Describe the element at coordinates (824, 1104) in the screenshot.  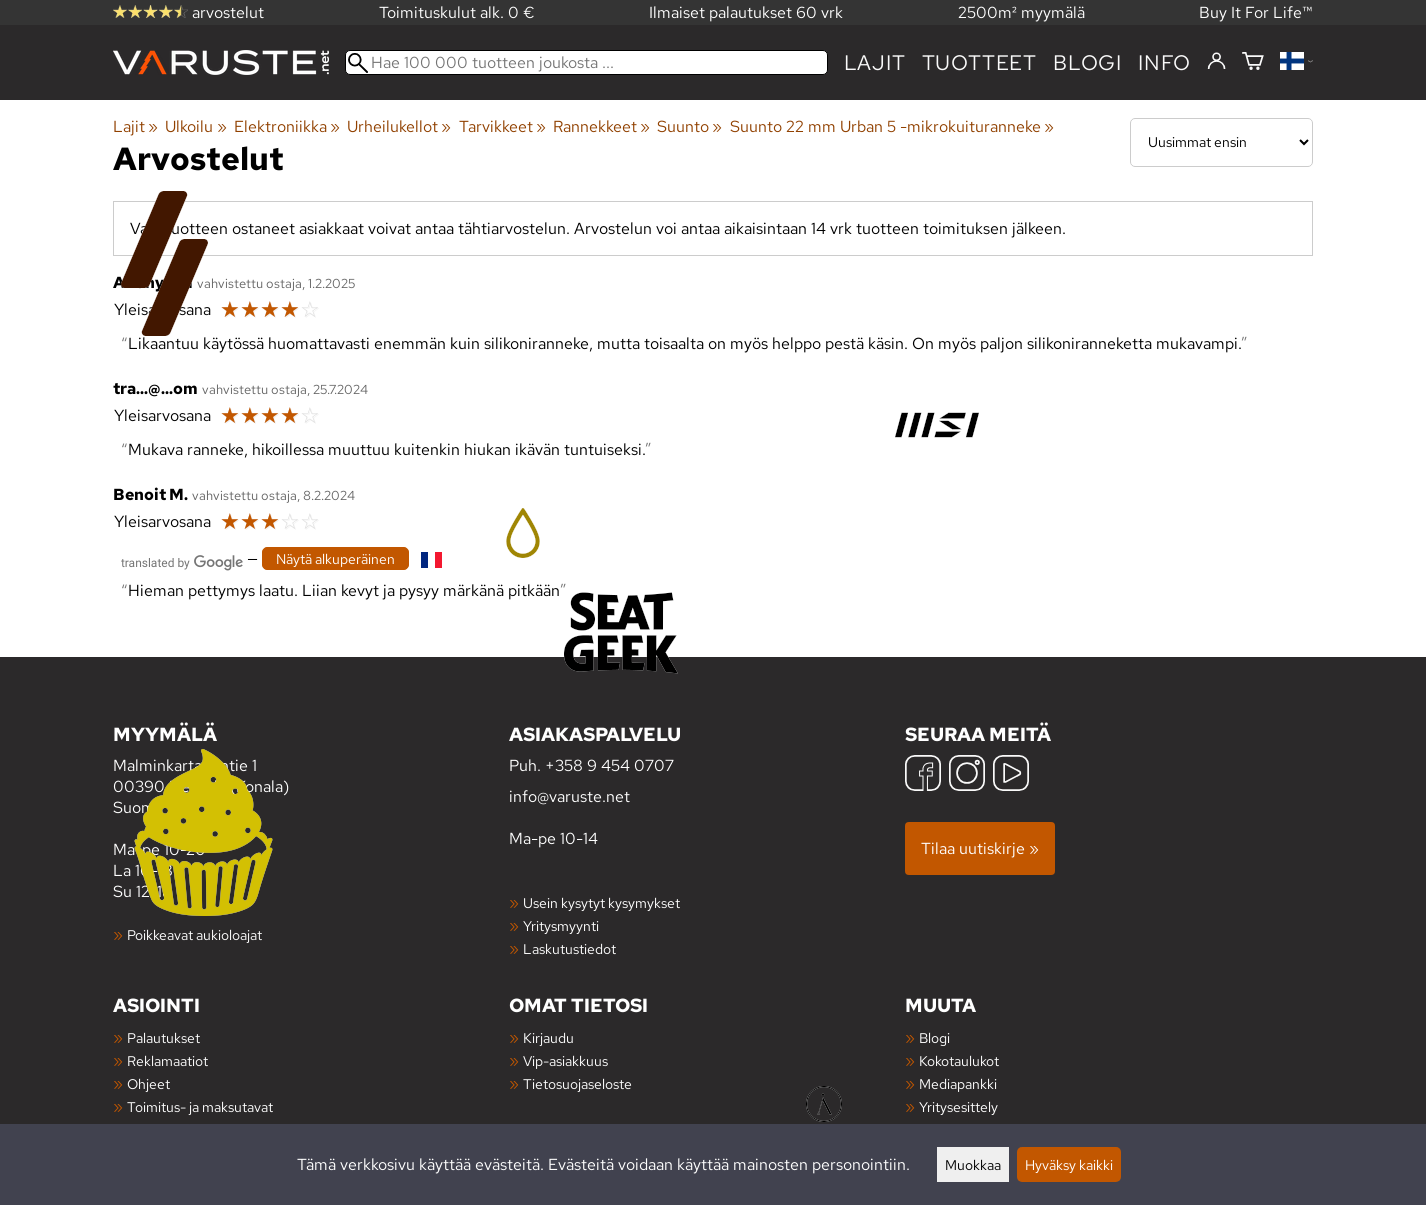
I see `open invidious, a privacy-focused youtube frontend` at that location.